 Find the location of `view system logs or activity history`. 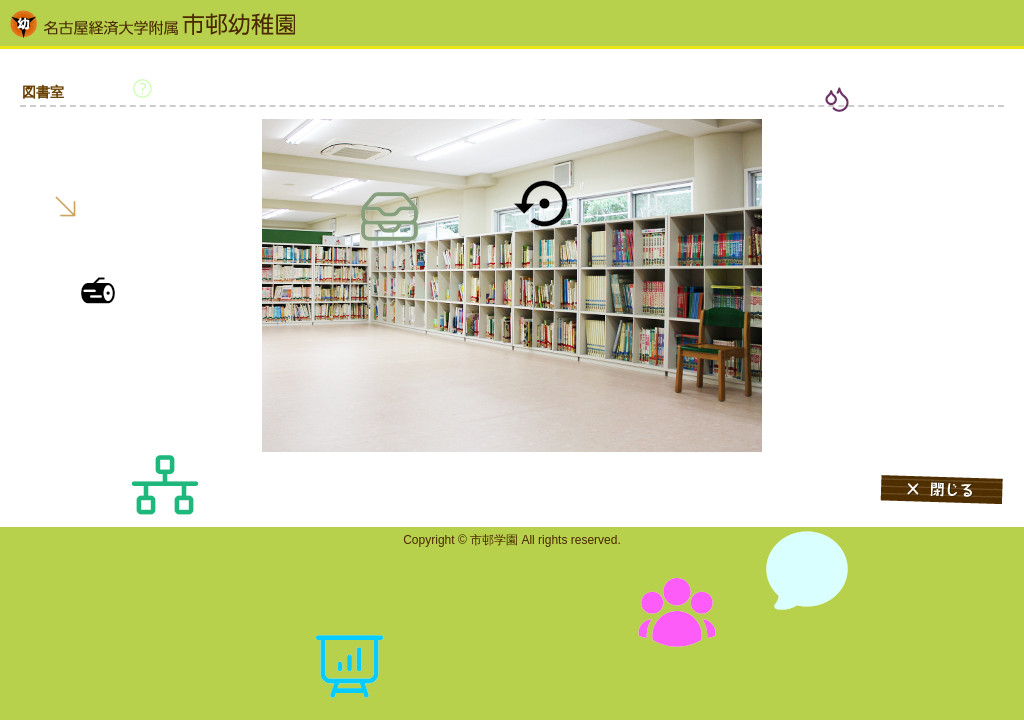

view system logs or activity history is located at coordinates (98, 292).